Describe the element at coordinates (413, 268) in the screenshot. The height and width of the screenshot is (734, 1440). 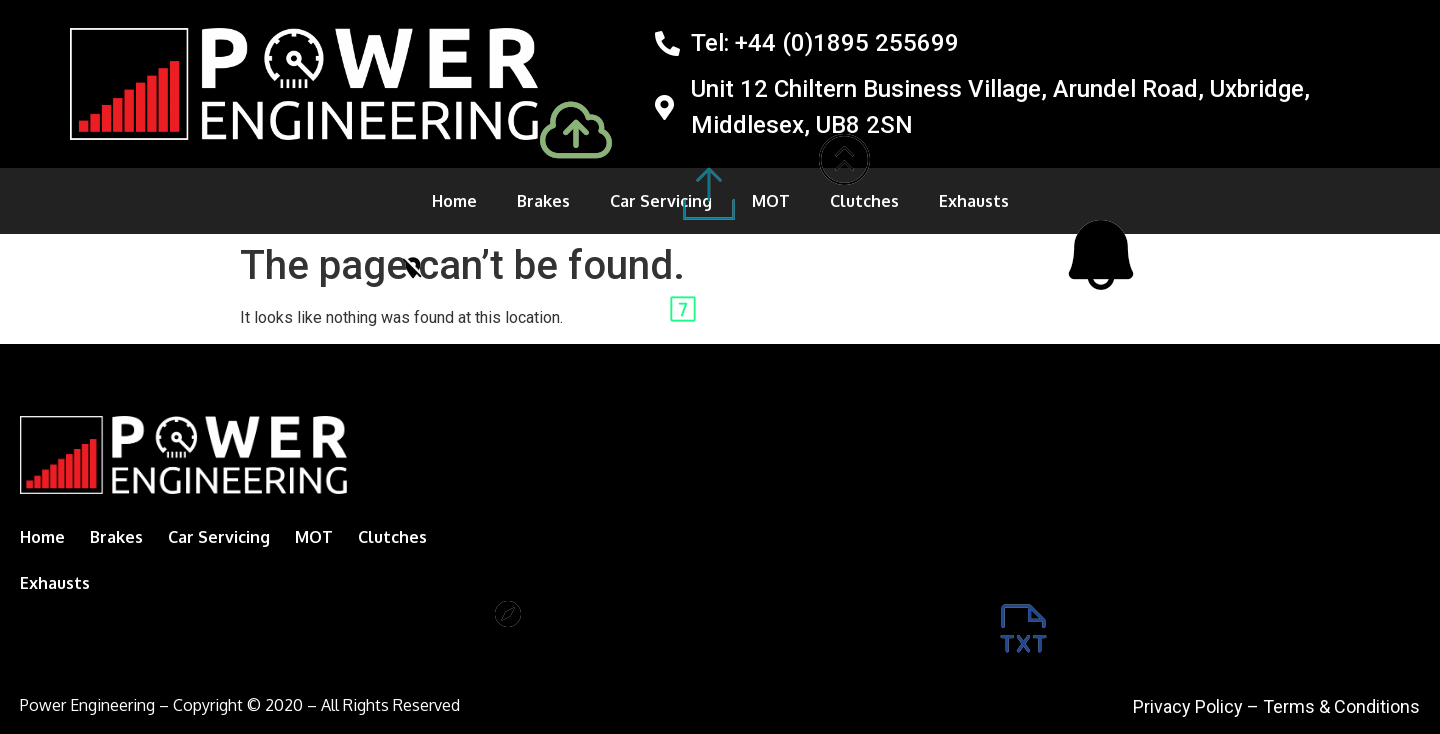
I see `disable location services` at that location.